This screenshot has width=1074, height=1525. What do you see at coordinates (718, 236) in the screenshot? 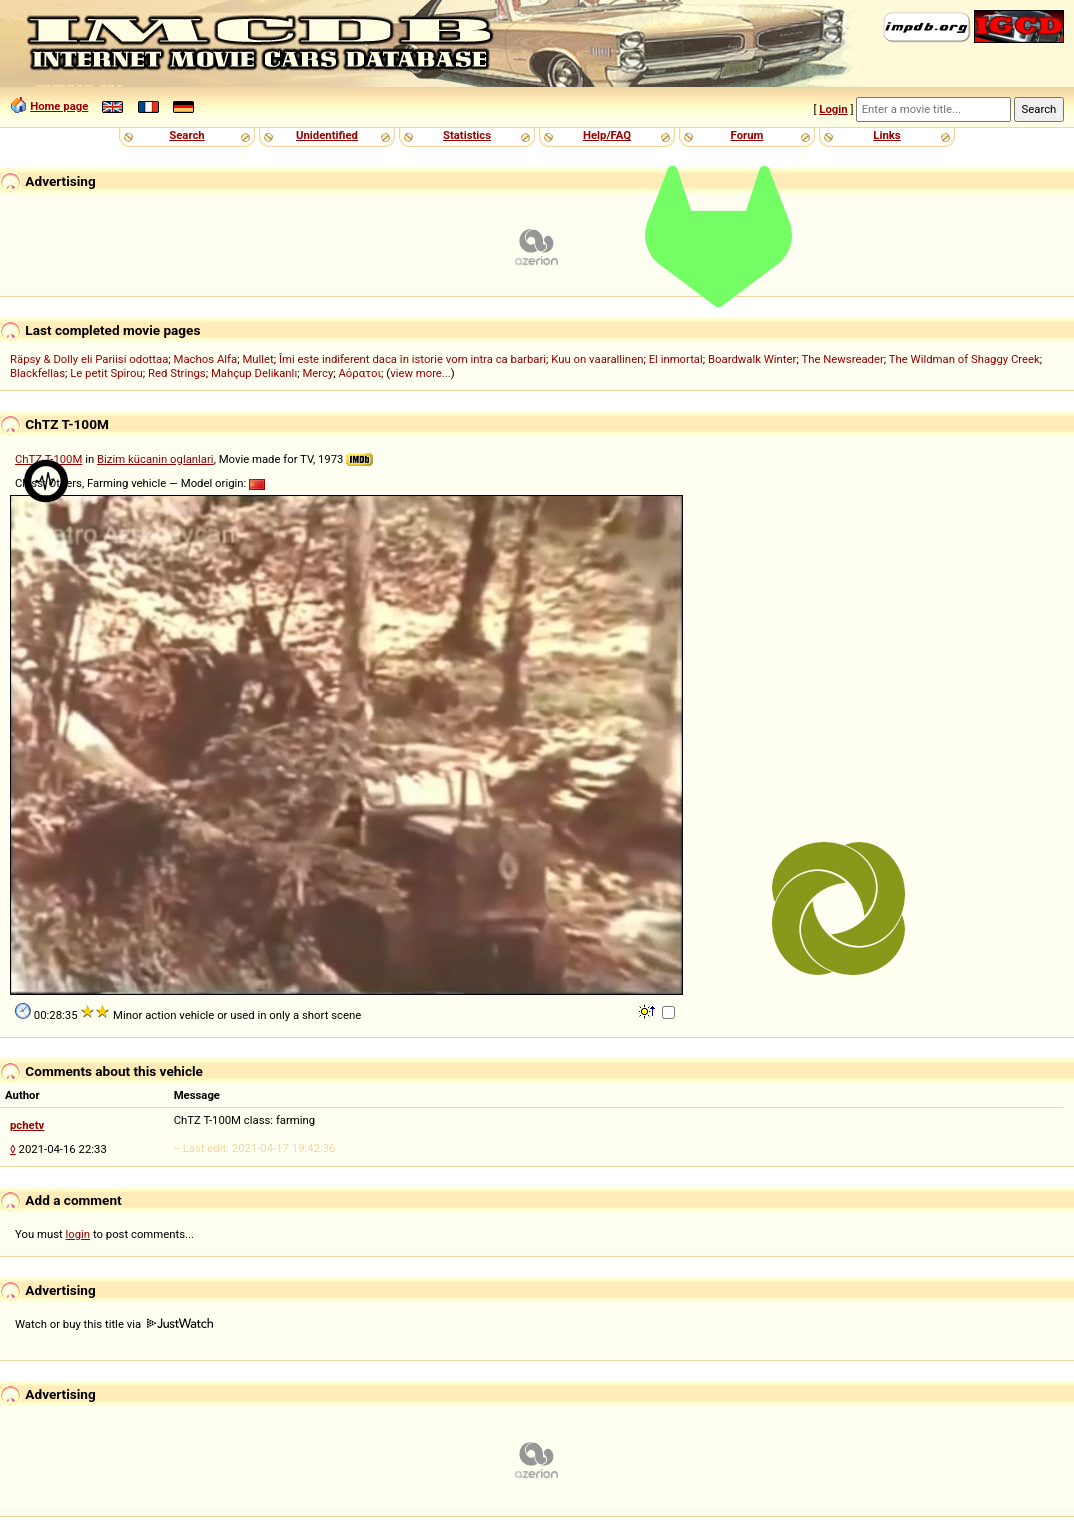
I see `open GitLab repository` at bounding box center [718, 236].